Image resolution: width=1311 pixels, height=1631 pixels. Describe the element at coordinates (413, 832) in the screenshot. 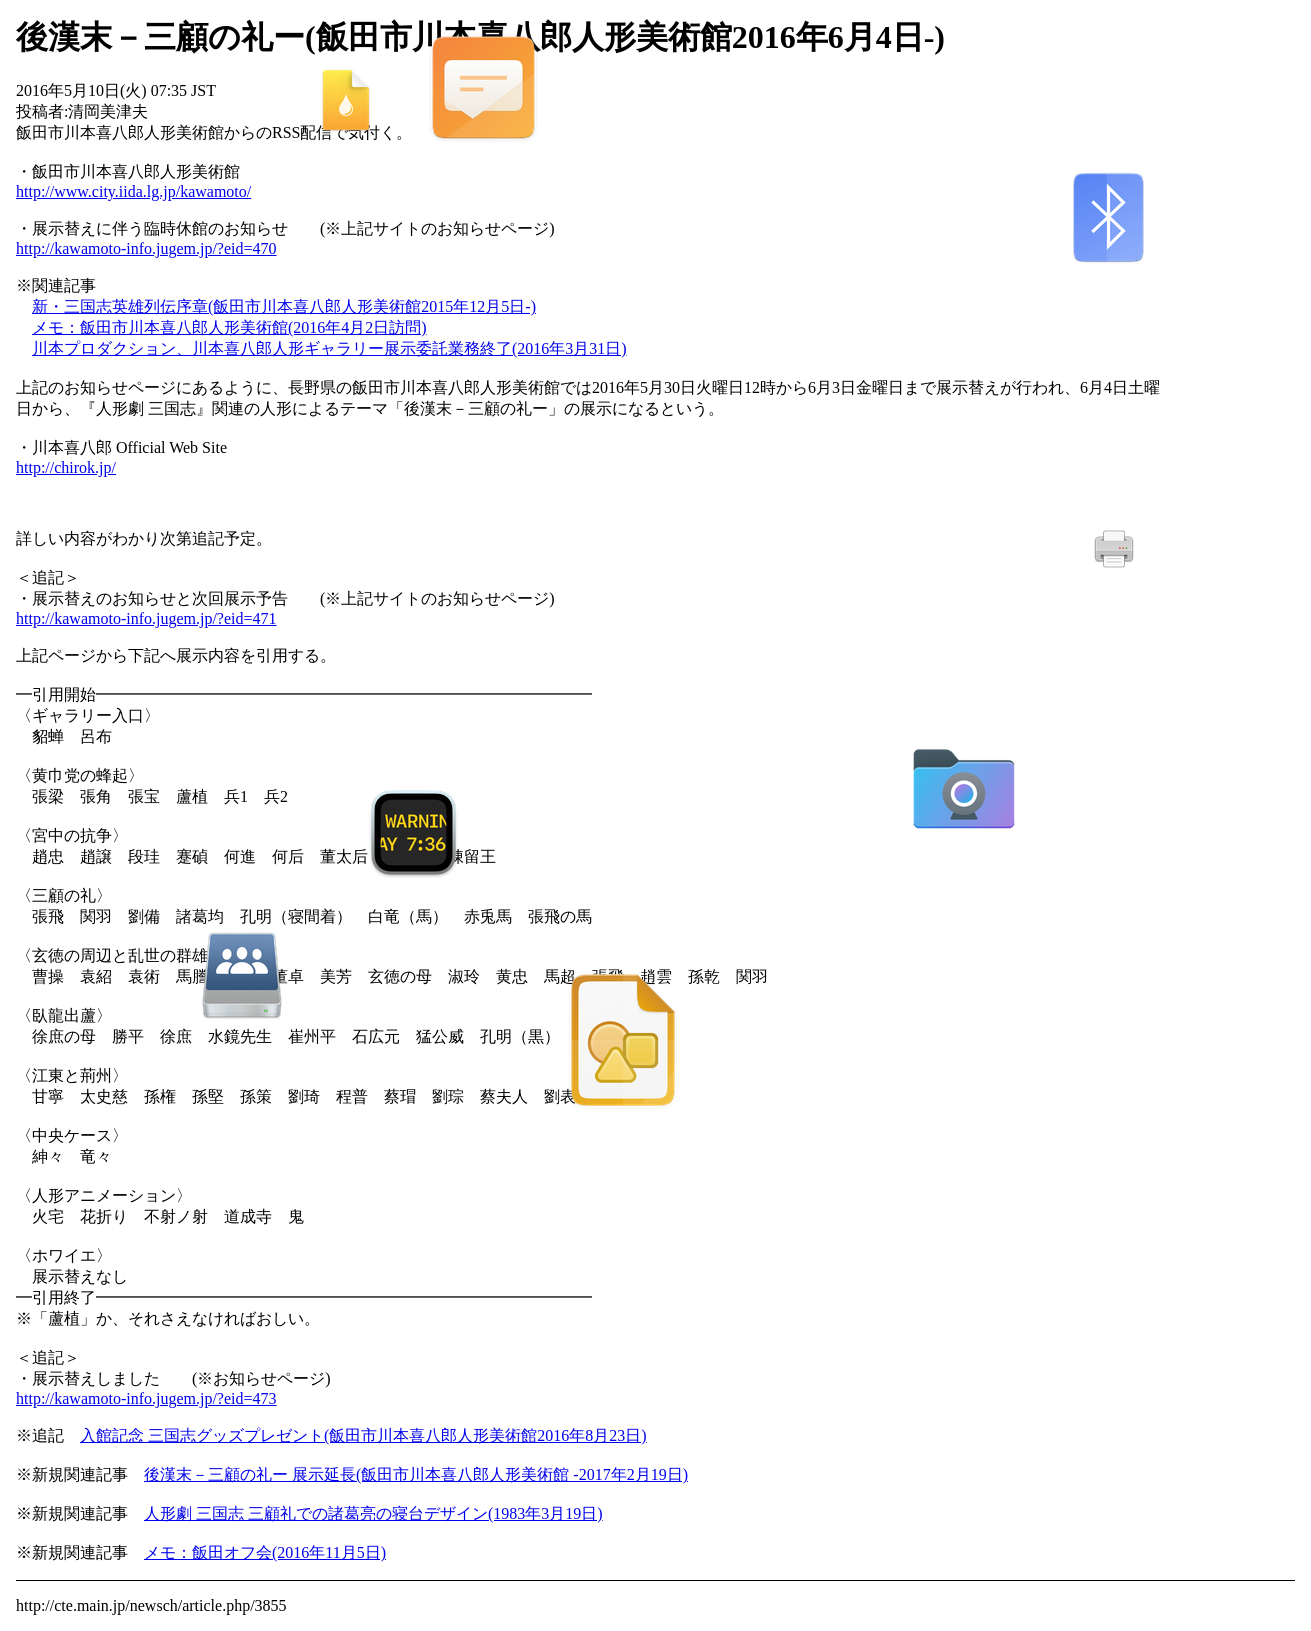

I see `open the console app to view system logs` at that location.